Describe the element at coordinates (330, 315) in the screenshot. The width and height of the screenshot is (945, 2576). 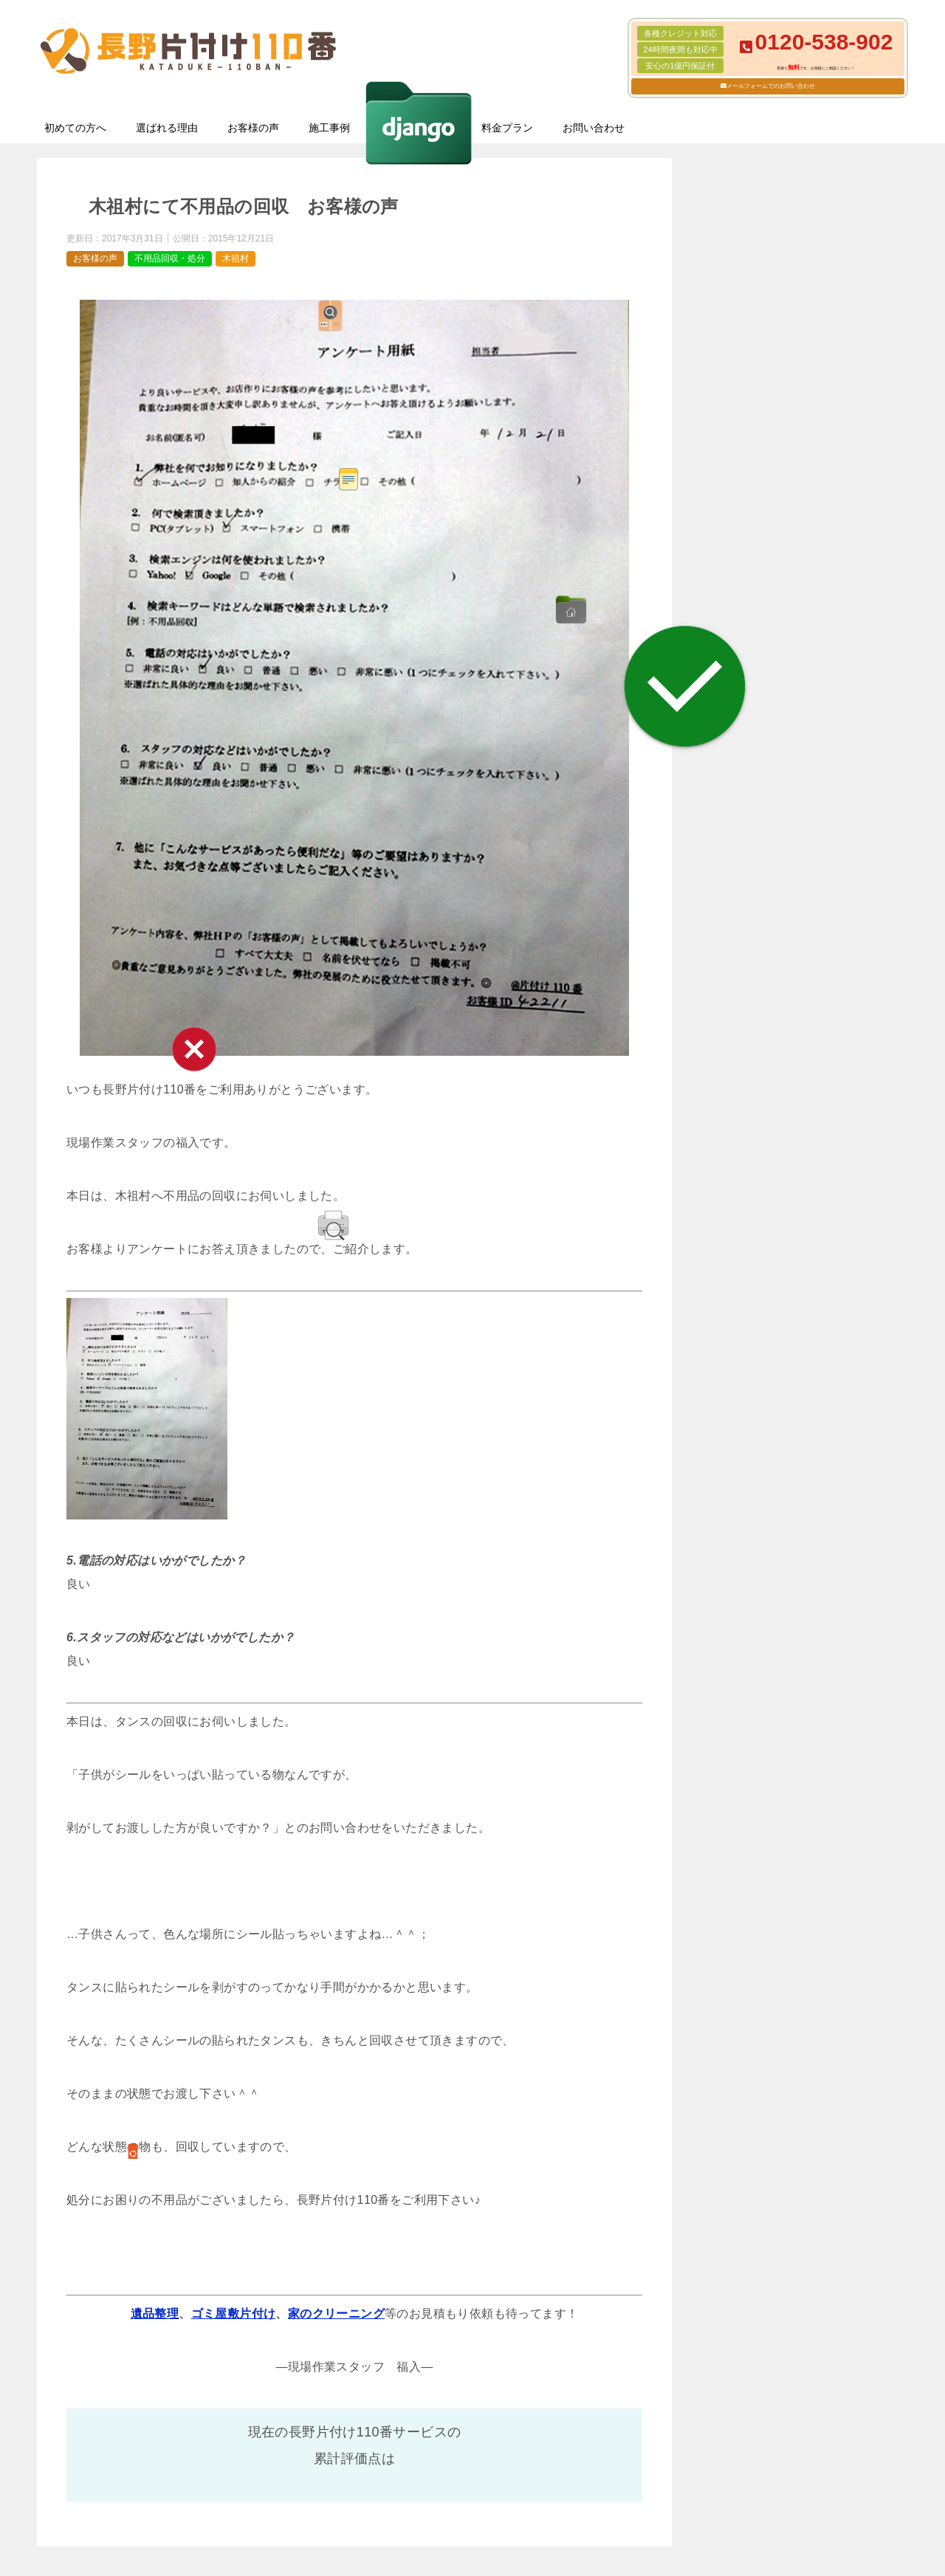
I see `resolving package dependencies` at that location.